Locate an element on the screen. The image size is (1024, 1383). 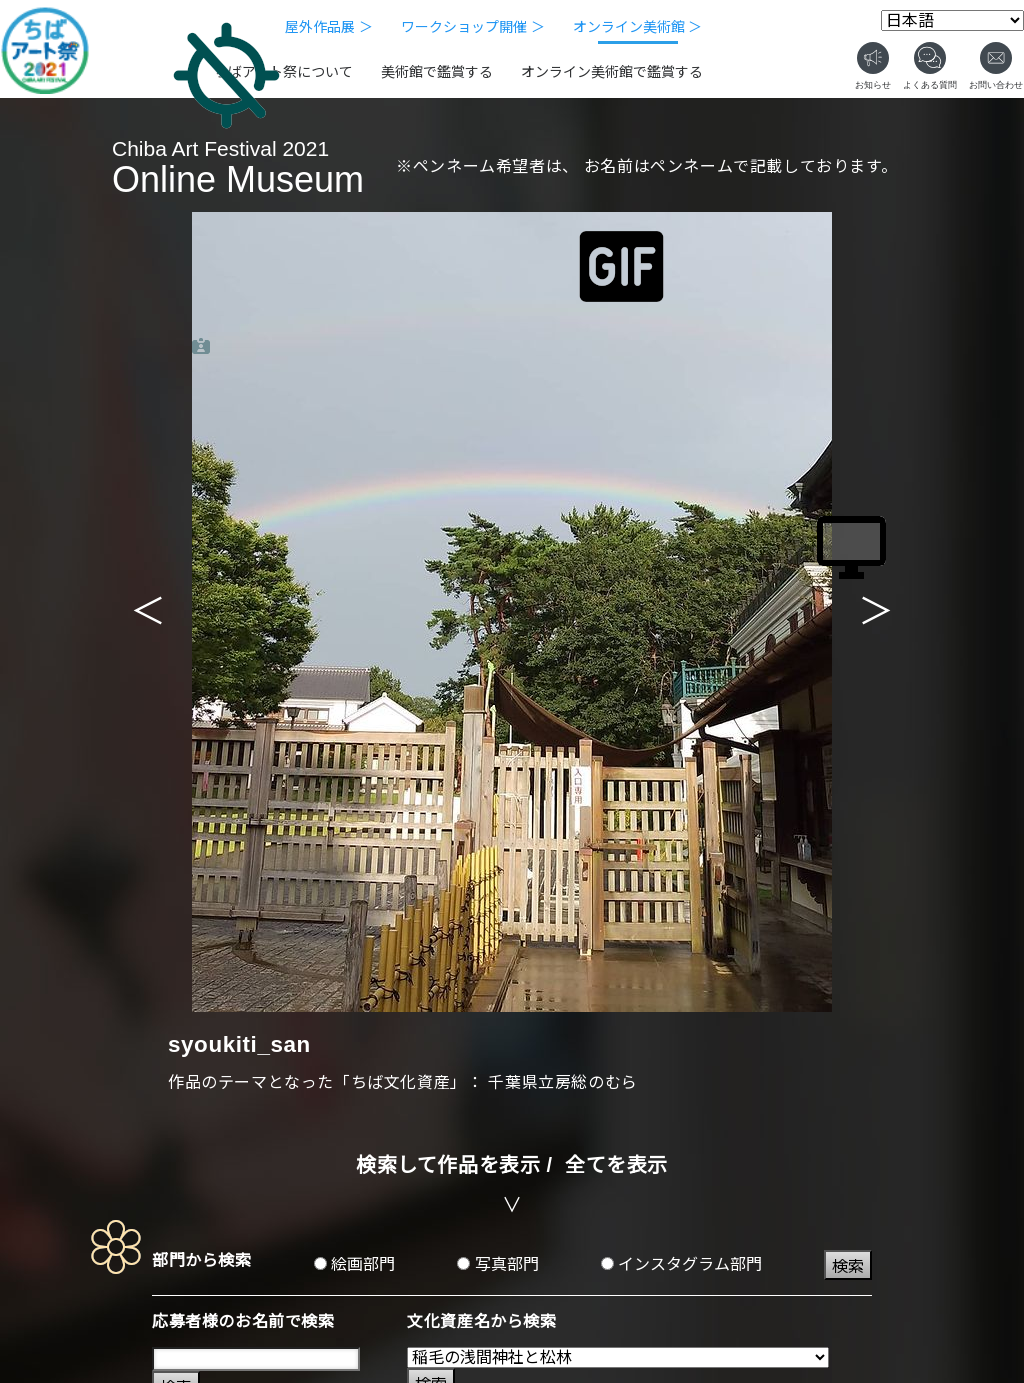
location services disabled is located at coordinates (226, 75).